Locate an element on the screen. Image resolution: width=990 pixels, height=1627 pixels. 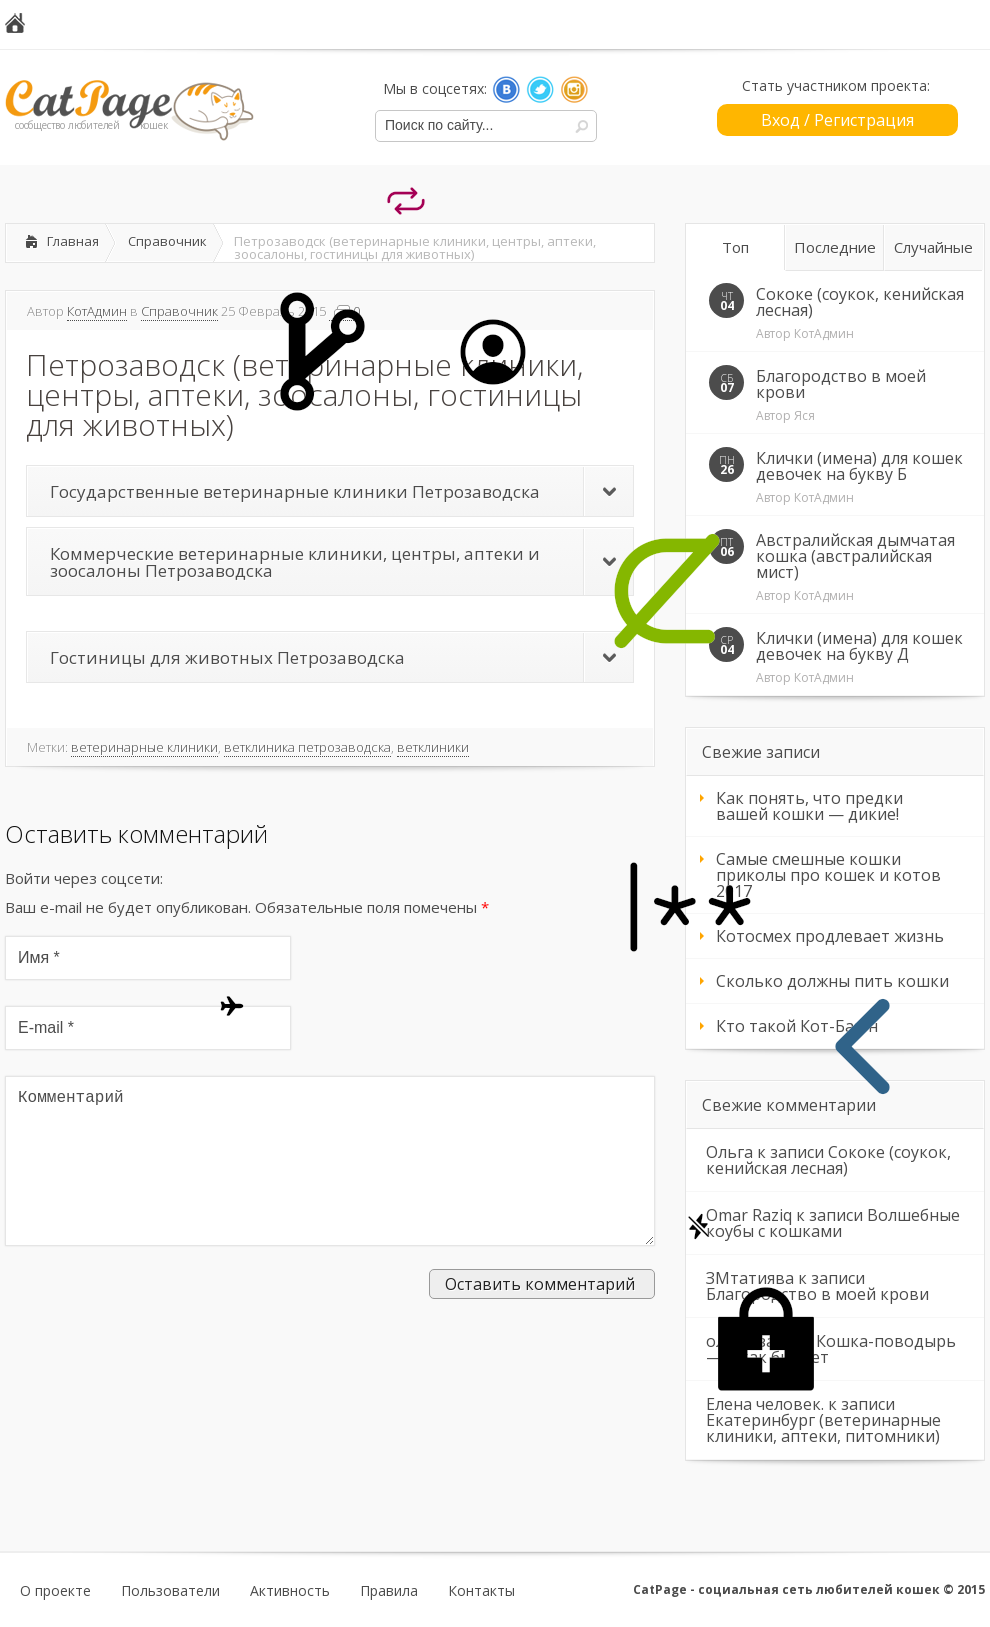
add item to shopping bag is located at coordinates (766, 1339).